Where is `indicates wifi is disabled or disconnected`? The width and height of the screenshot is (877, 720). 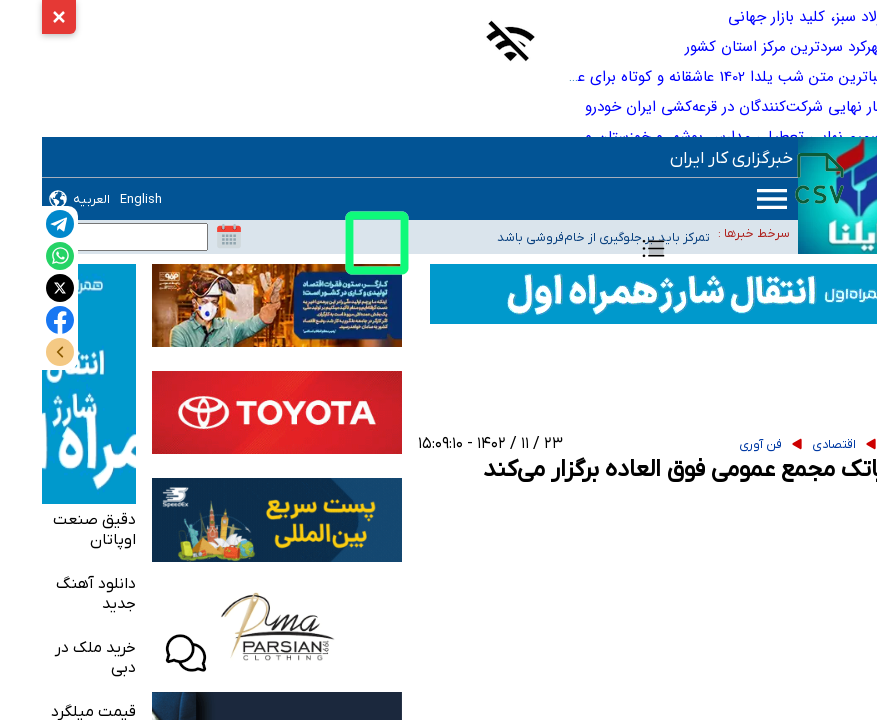 indicates wifi is disabled or disconnected is located at coordinates (510, 43).